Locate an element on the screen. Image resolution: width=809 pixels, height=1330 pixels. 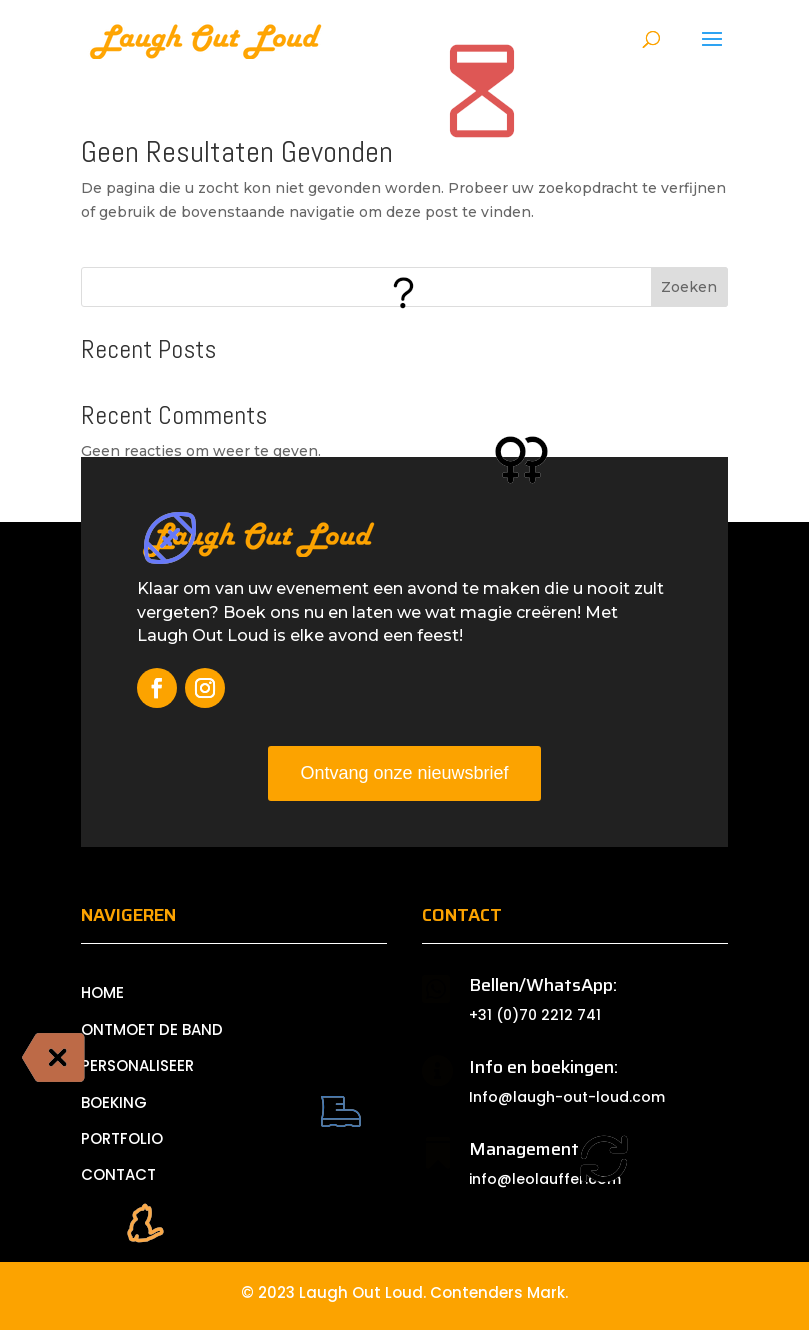
access sports scores and updates is located at coordinates (170, 538).